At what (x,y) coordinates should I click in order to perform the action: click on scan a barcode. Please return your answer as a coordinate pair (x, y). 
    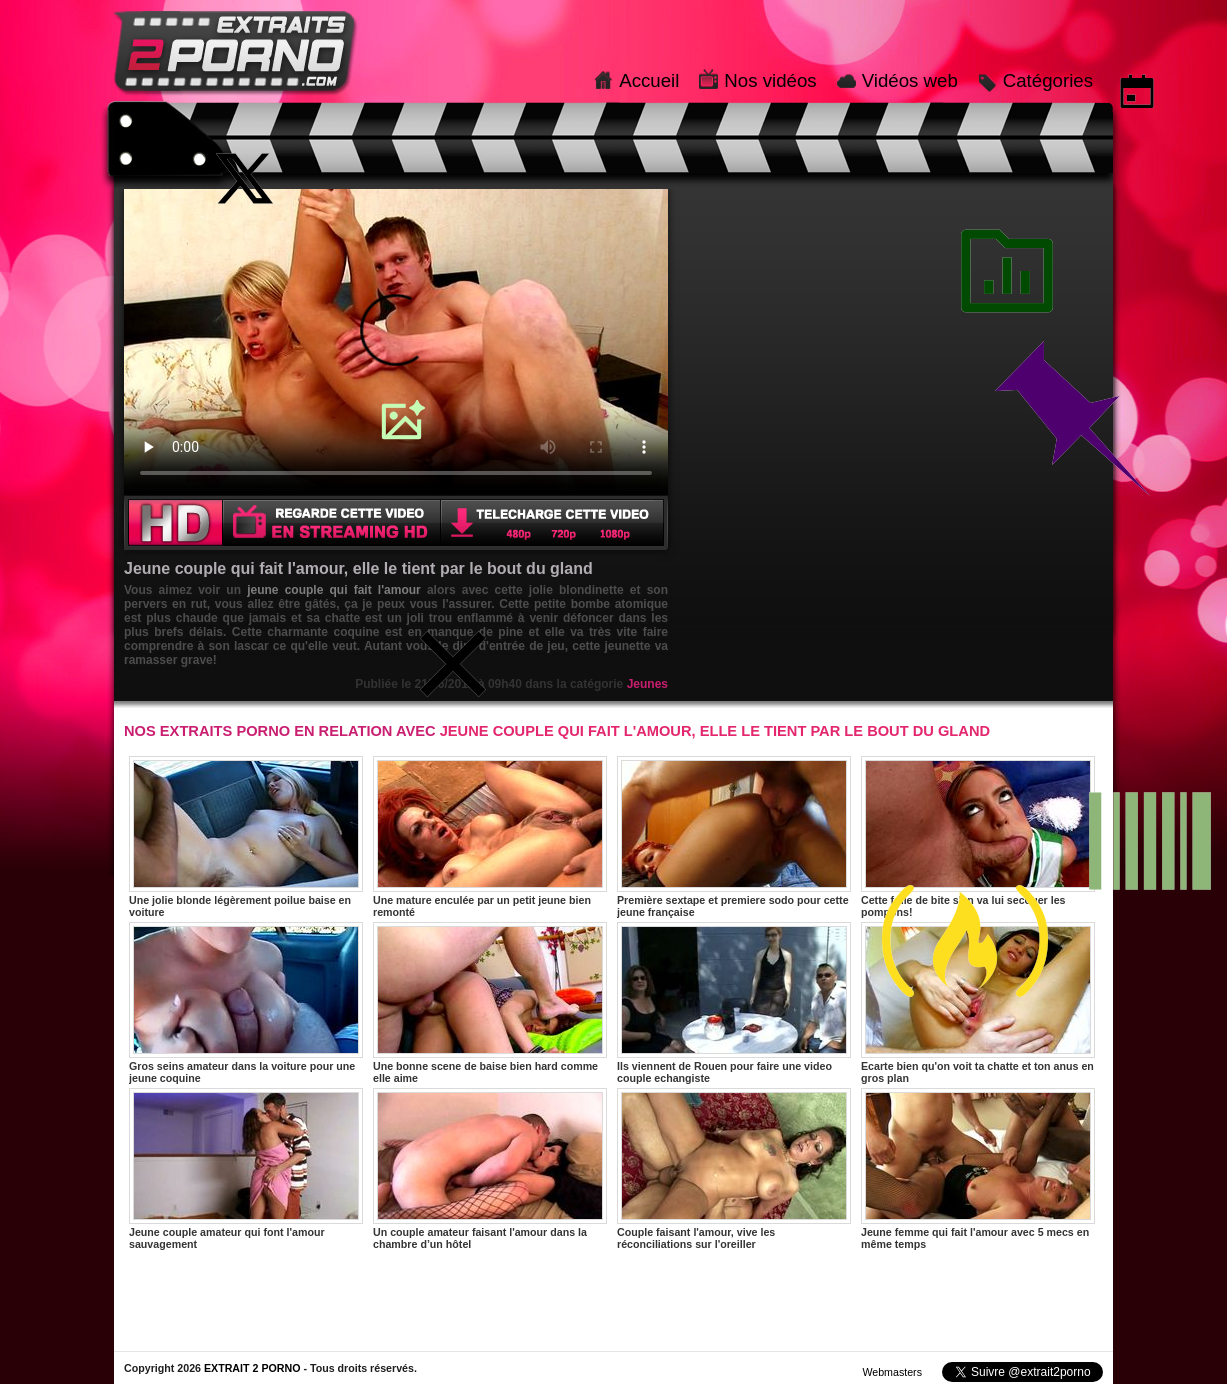
    Looking at the image, I should click on (1150, 841).